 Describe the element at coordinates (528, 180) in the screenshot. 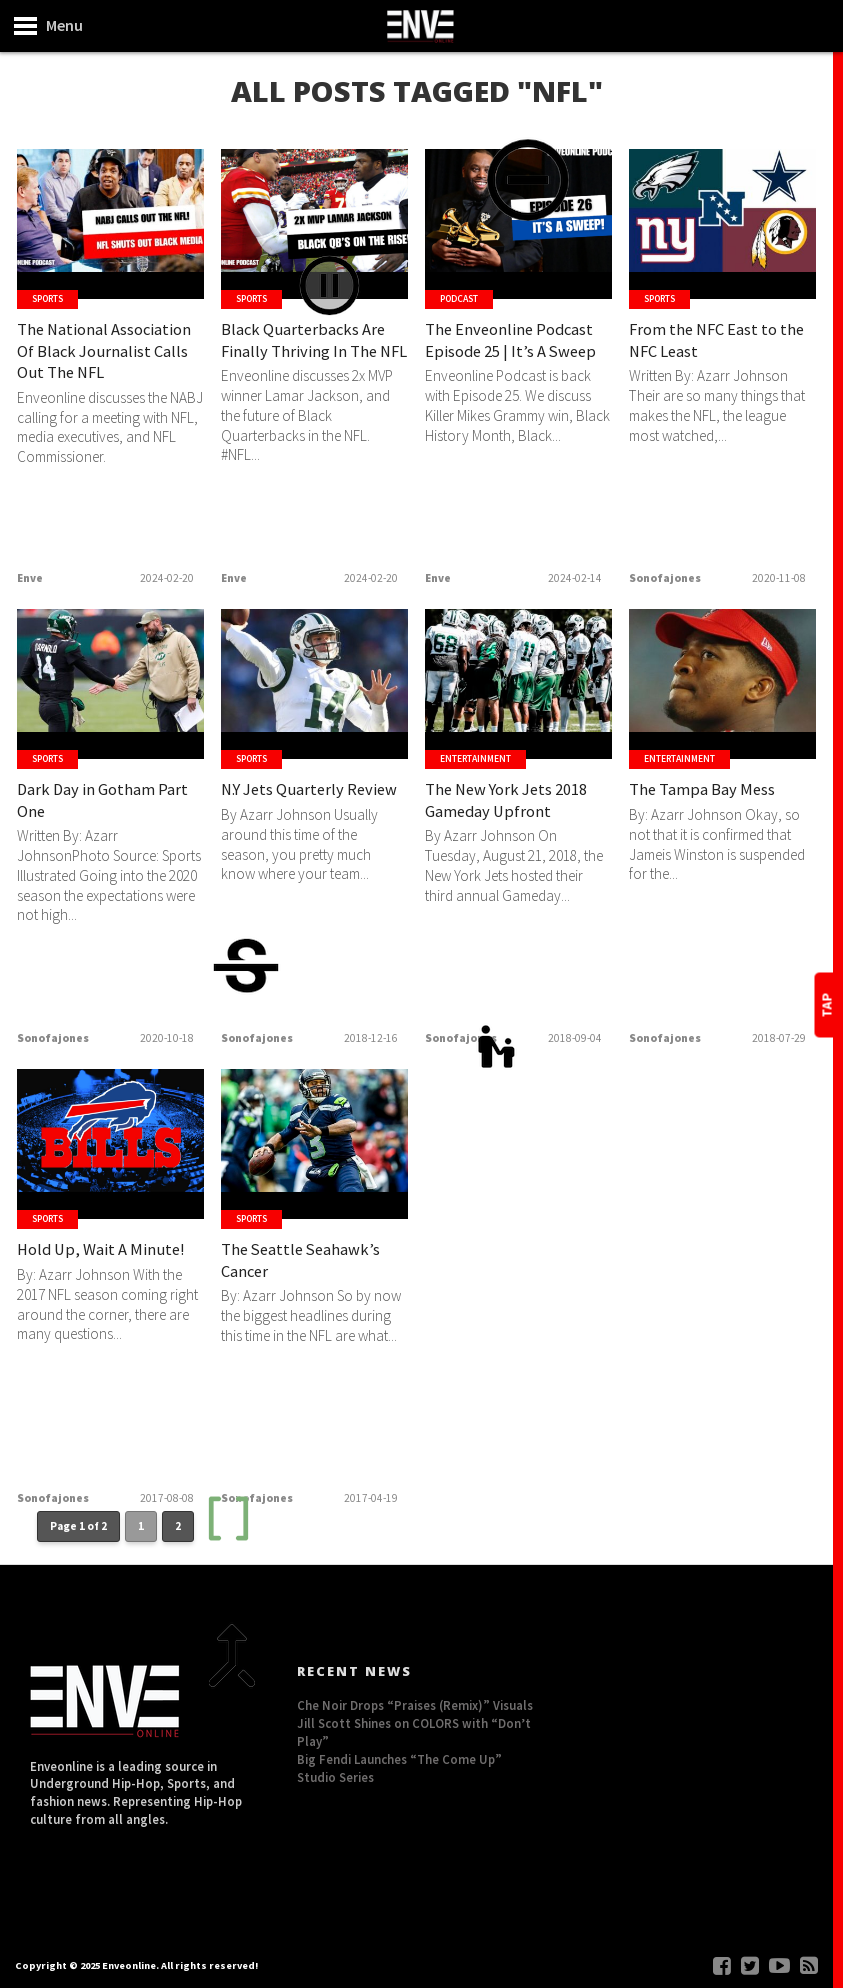

I see `enable do not disturb mode` at that location.